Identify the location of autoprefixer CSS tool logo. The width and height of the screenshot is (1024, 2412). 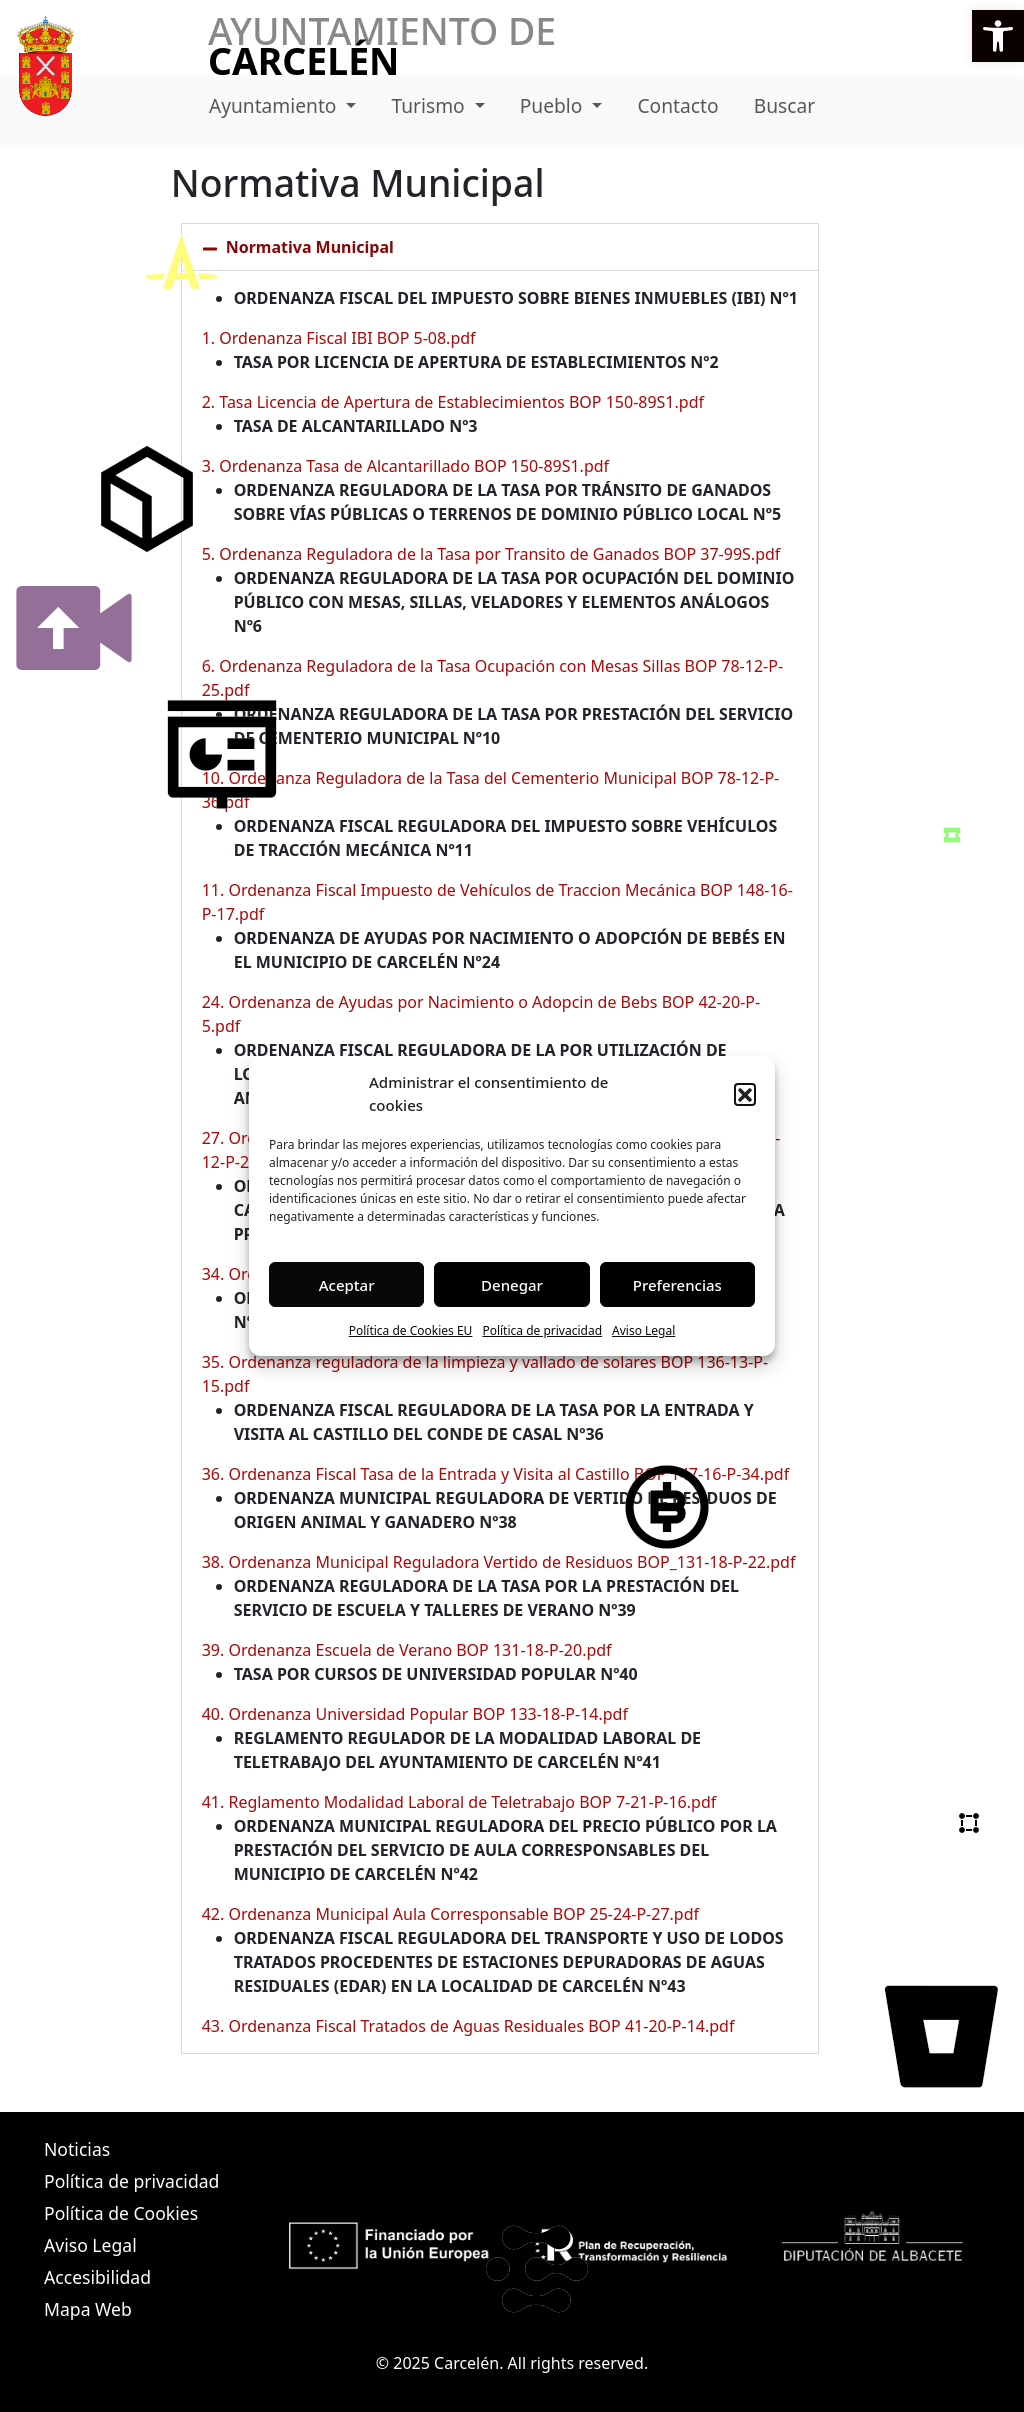
(181, 261).